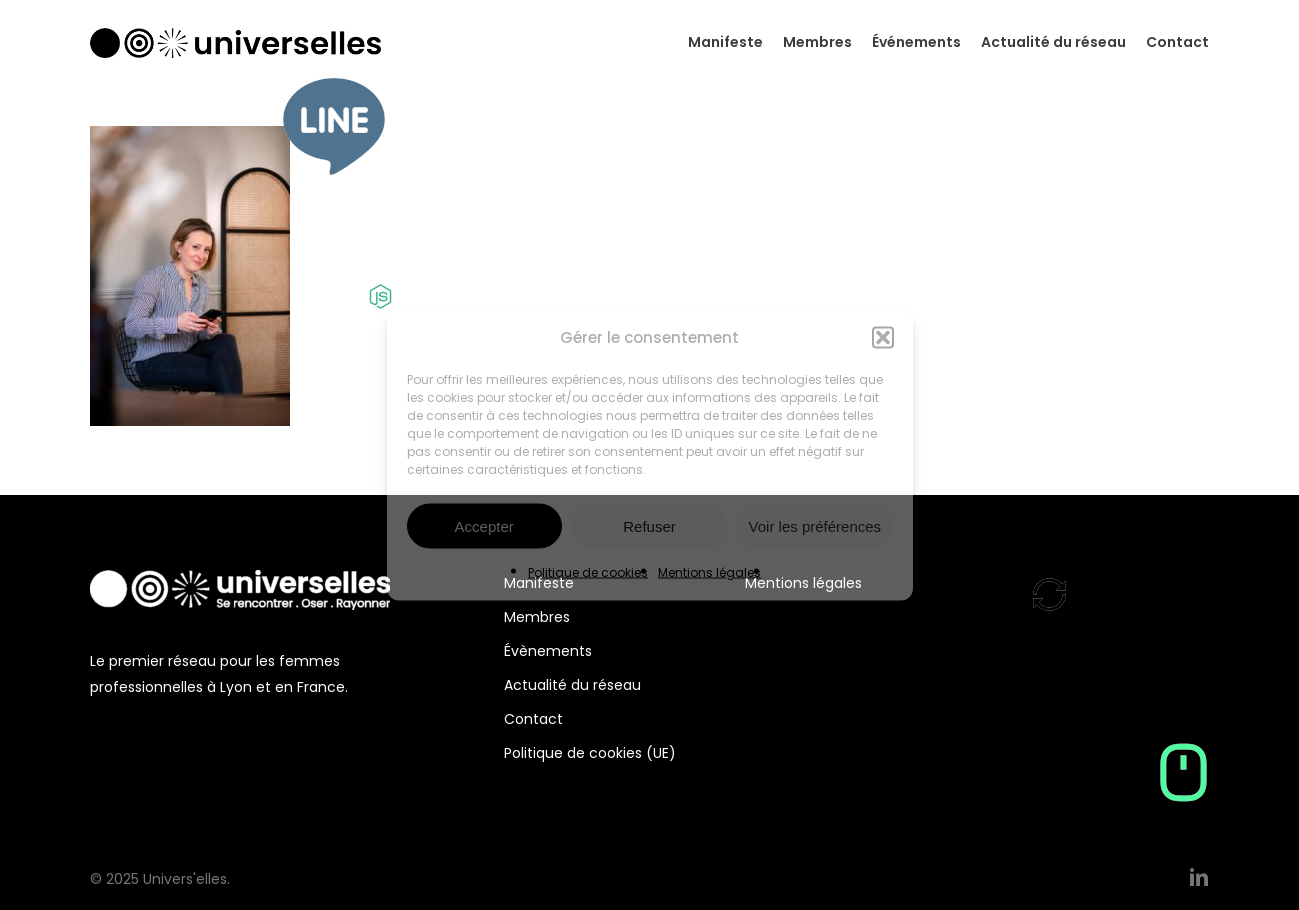  What do you see at coordinates (380, 296) in the screenshot?
I see `Node.js logo` at bounding box center [380, 296].